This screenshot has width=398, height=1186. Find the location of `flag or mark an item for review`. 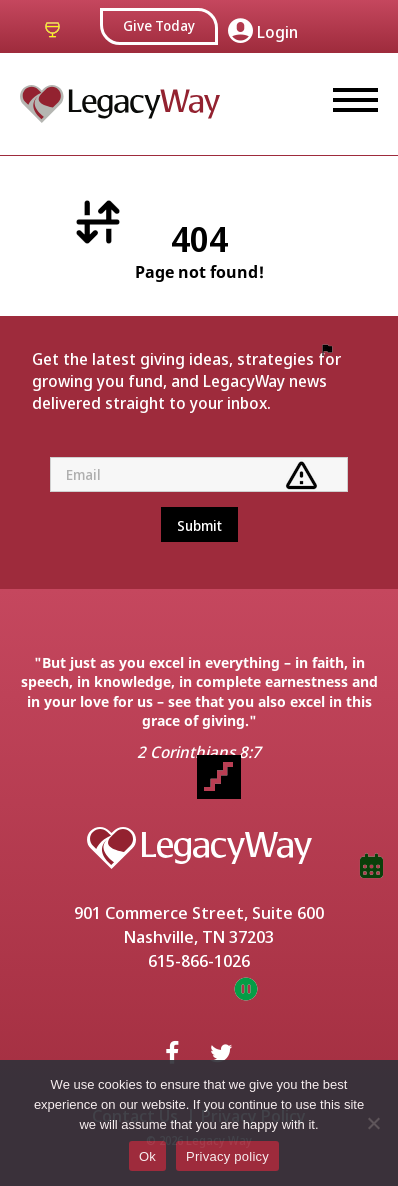

flag or mark an item for review is located at coordinates (327, 350).